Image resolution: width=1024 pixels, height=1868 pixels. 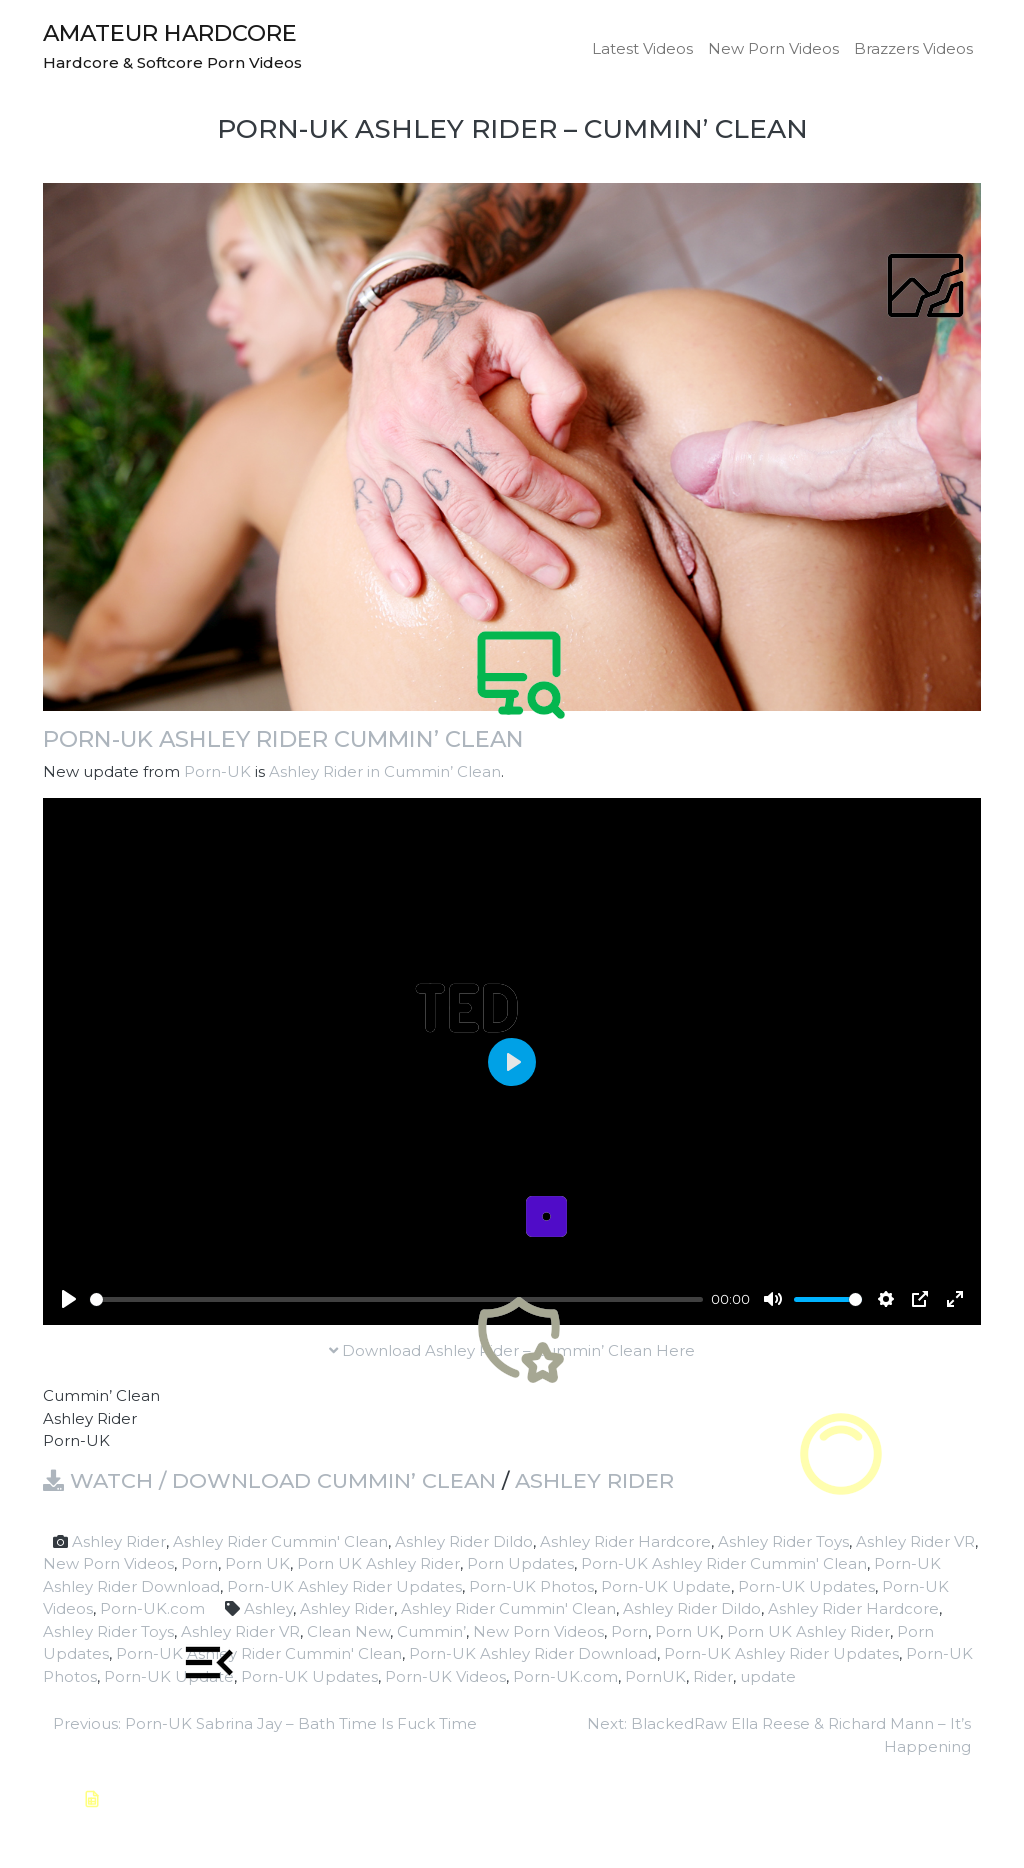 What do you see at coordinates (841, 1454) in the screenshot?
I see `apply inner shadow effect to top edge` at bounding box center [841, 1454].